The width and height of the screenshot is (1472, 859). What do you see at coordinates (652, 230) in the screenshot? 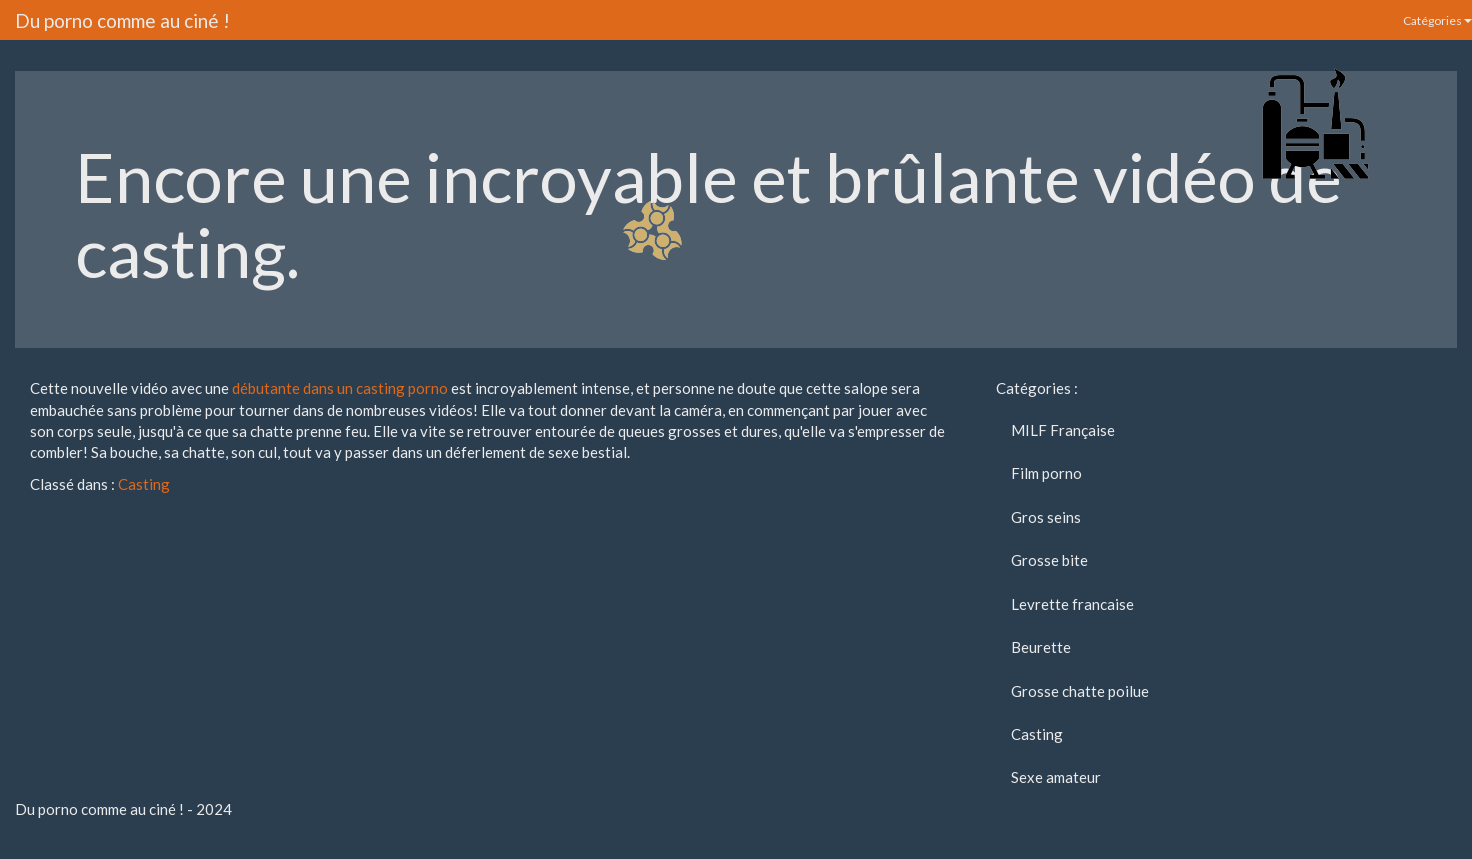
I see `a throwing star or shuriken weapon in a game inventory` at bounding box center [652, 230].